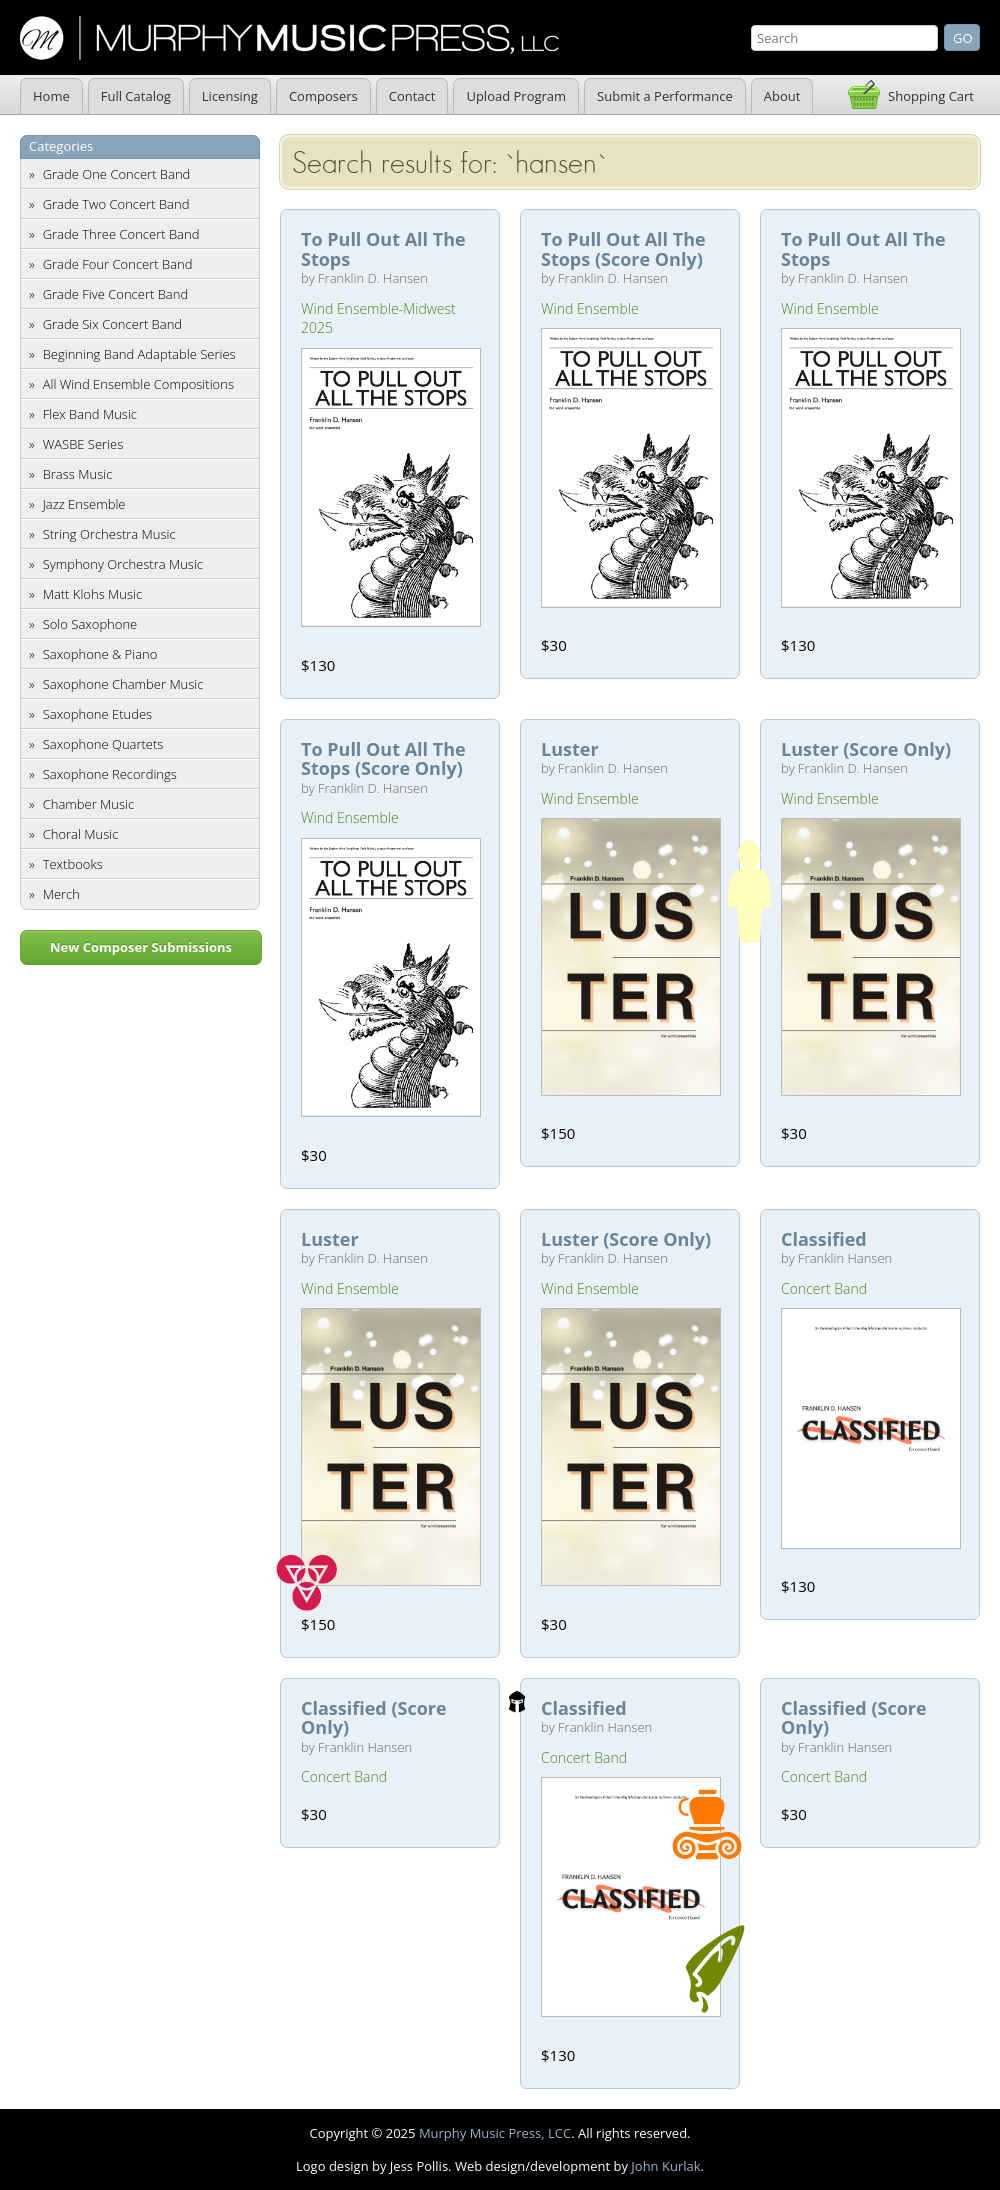 The width and height of the screenshot is (1000, 2190). Describe the element at coordinates (715, 1969) in the screenshot. I see `select elf or fantasy race character` at that location.